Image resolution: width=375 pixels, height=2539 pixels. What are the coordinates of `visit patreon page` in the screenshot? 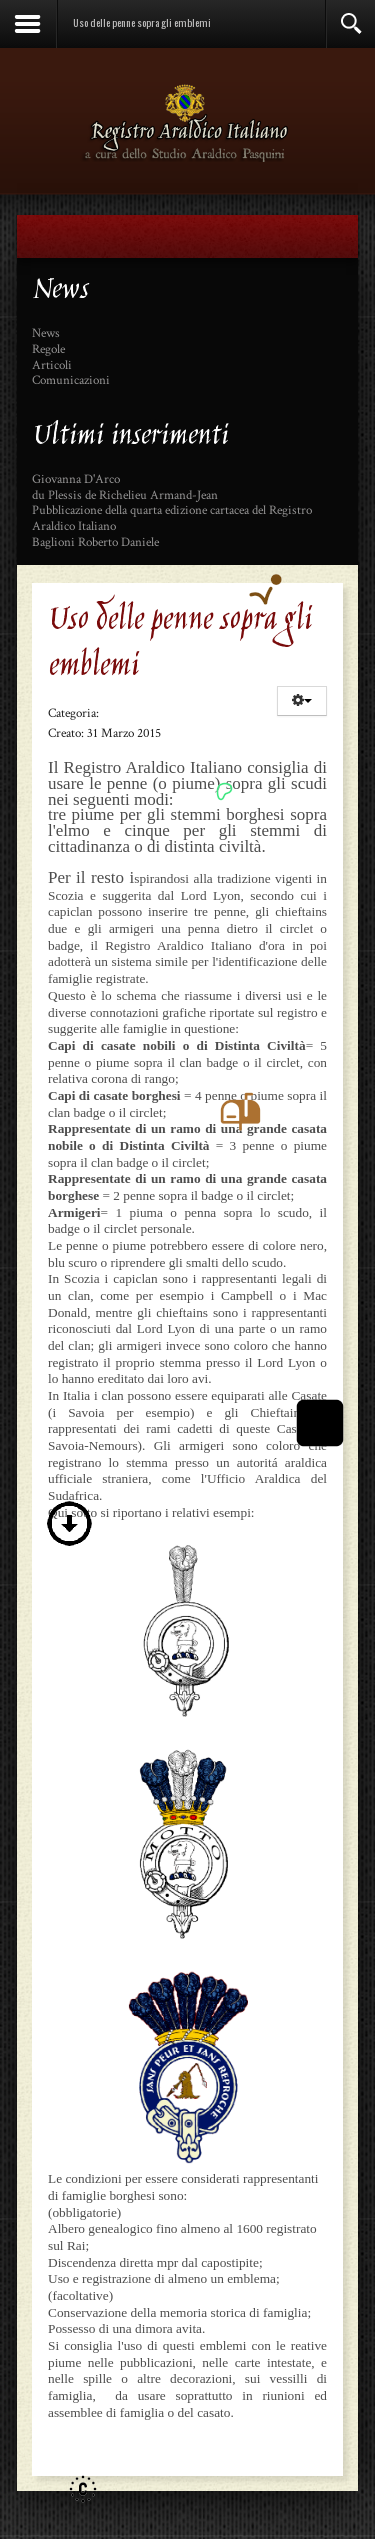 It's located at (224, 791).